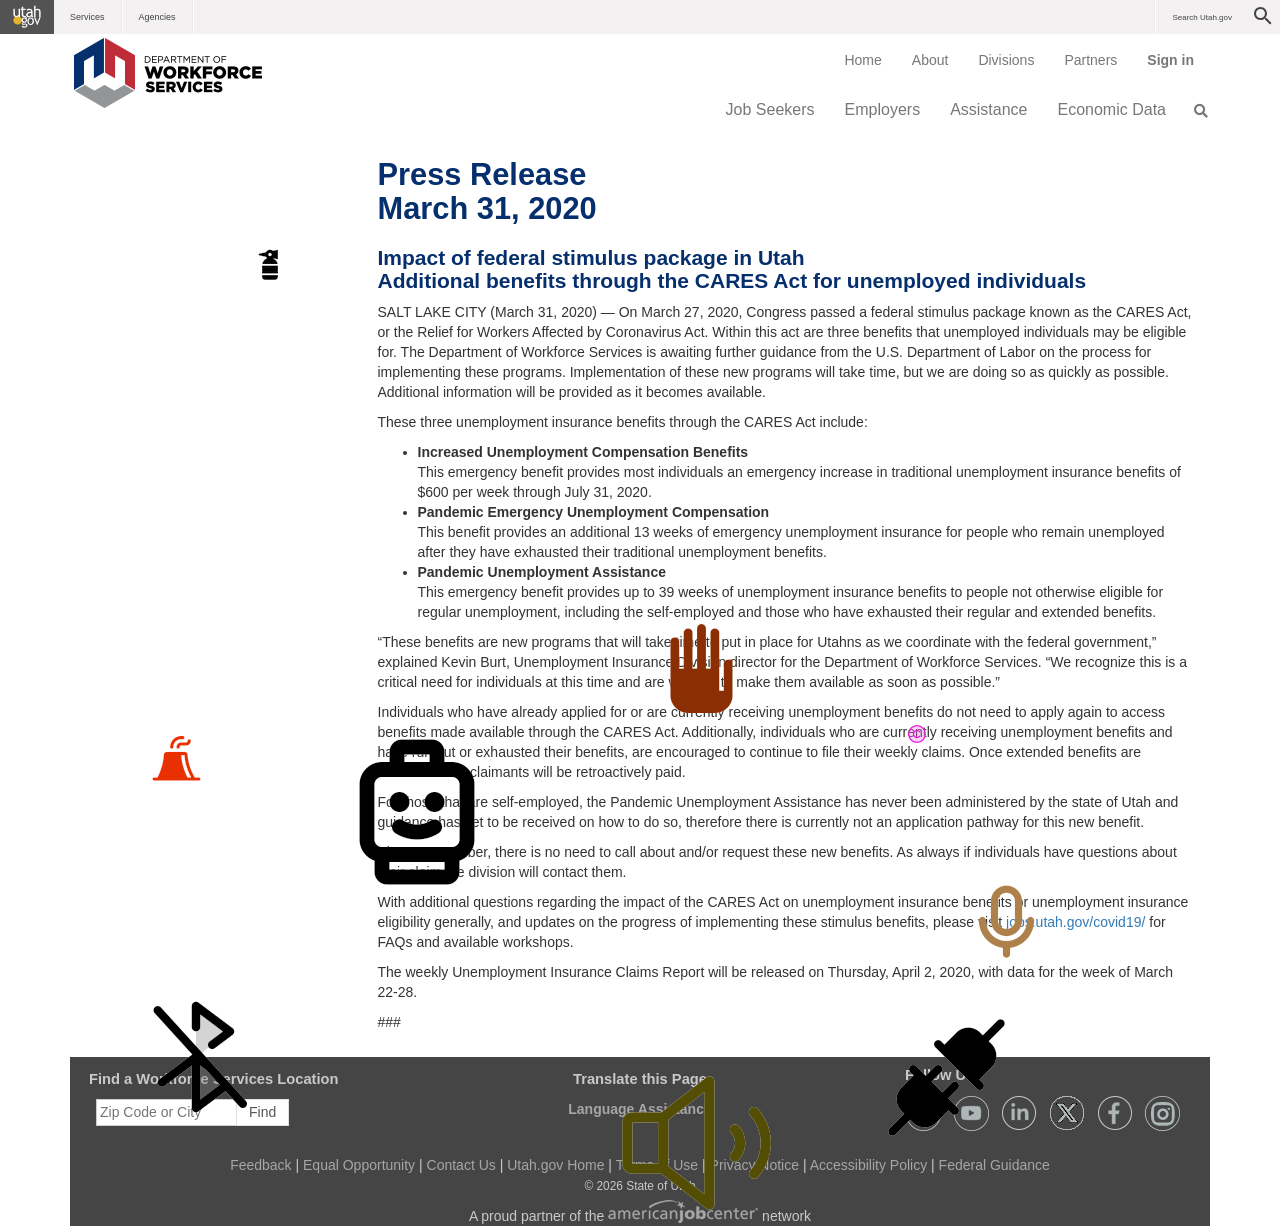  What do you see at coordinates (946, 1077) in the screenshot?
I see `connect or establish a connection` at bounding box center [946, 1077].